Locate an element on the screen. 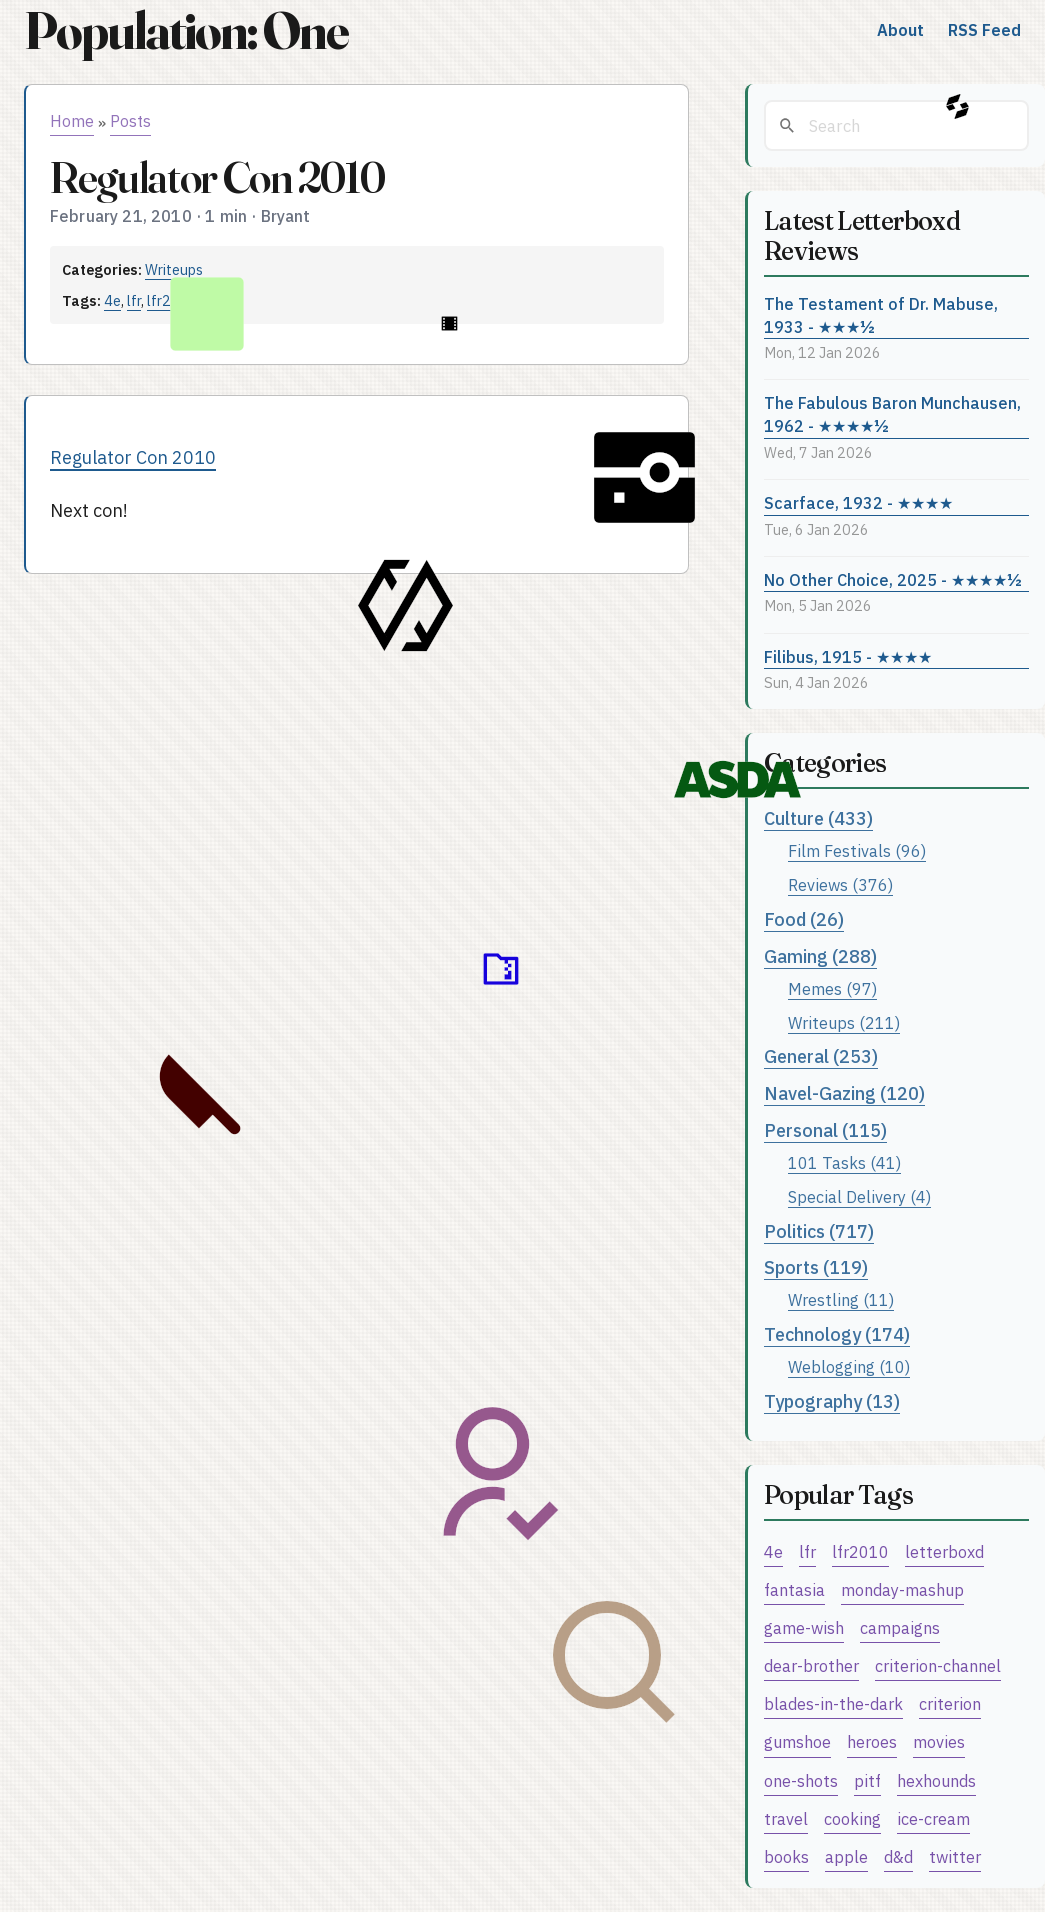  access video or film content is located at coordinates (449, 323).